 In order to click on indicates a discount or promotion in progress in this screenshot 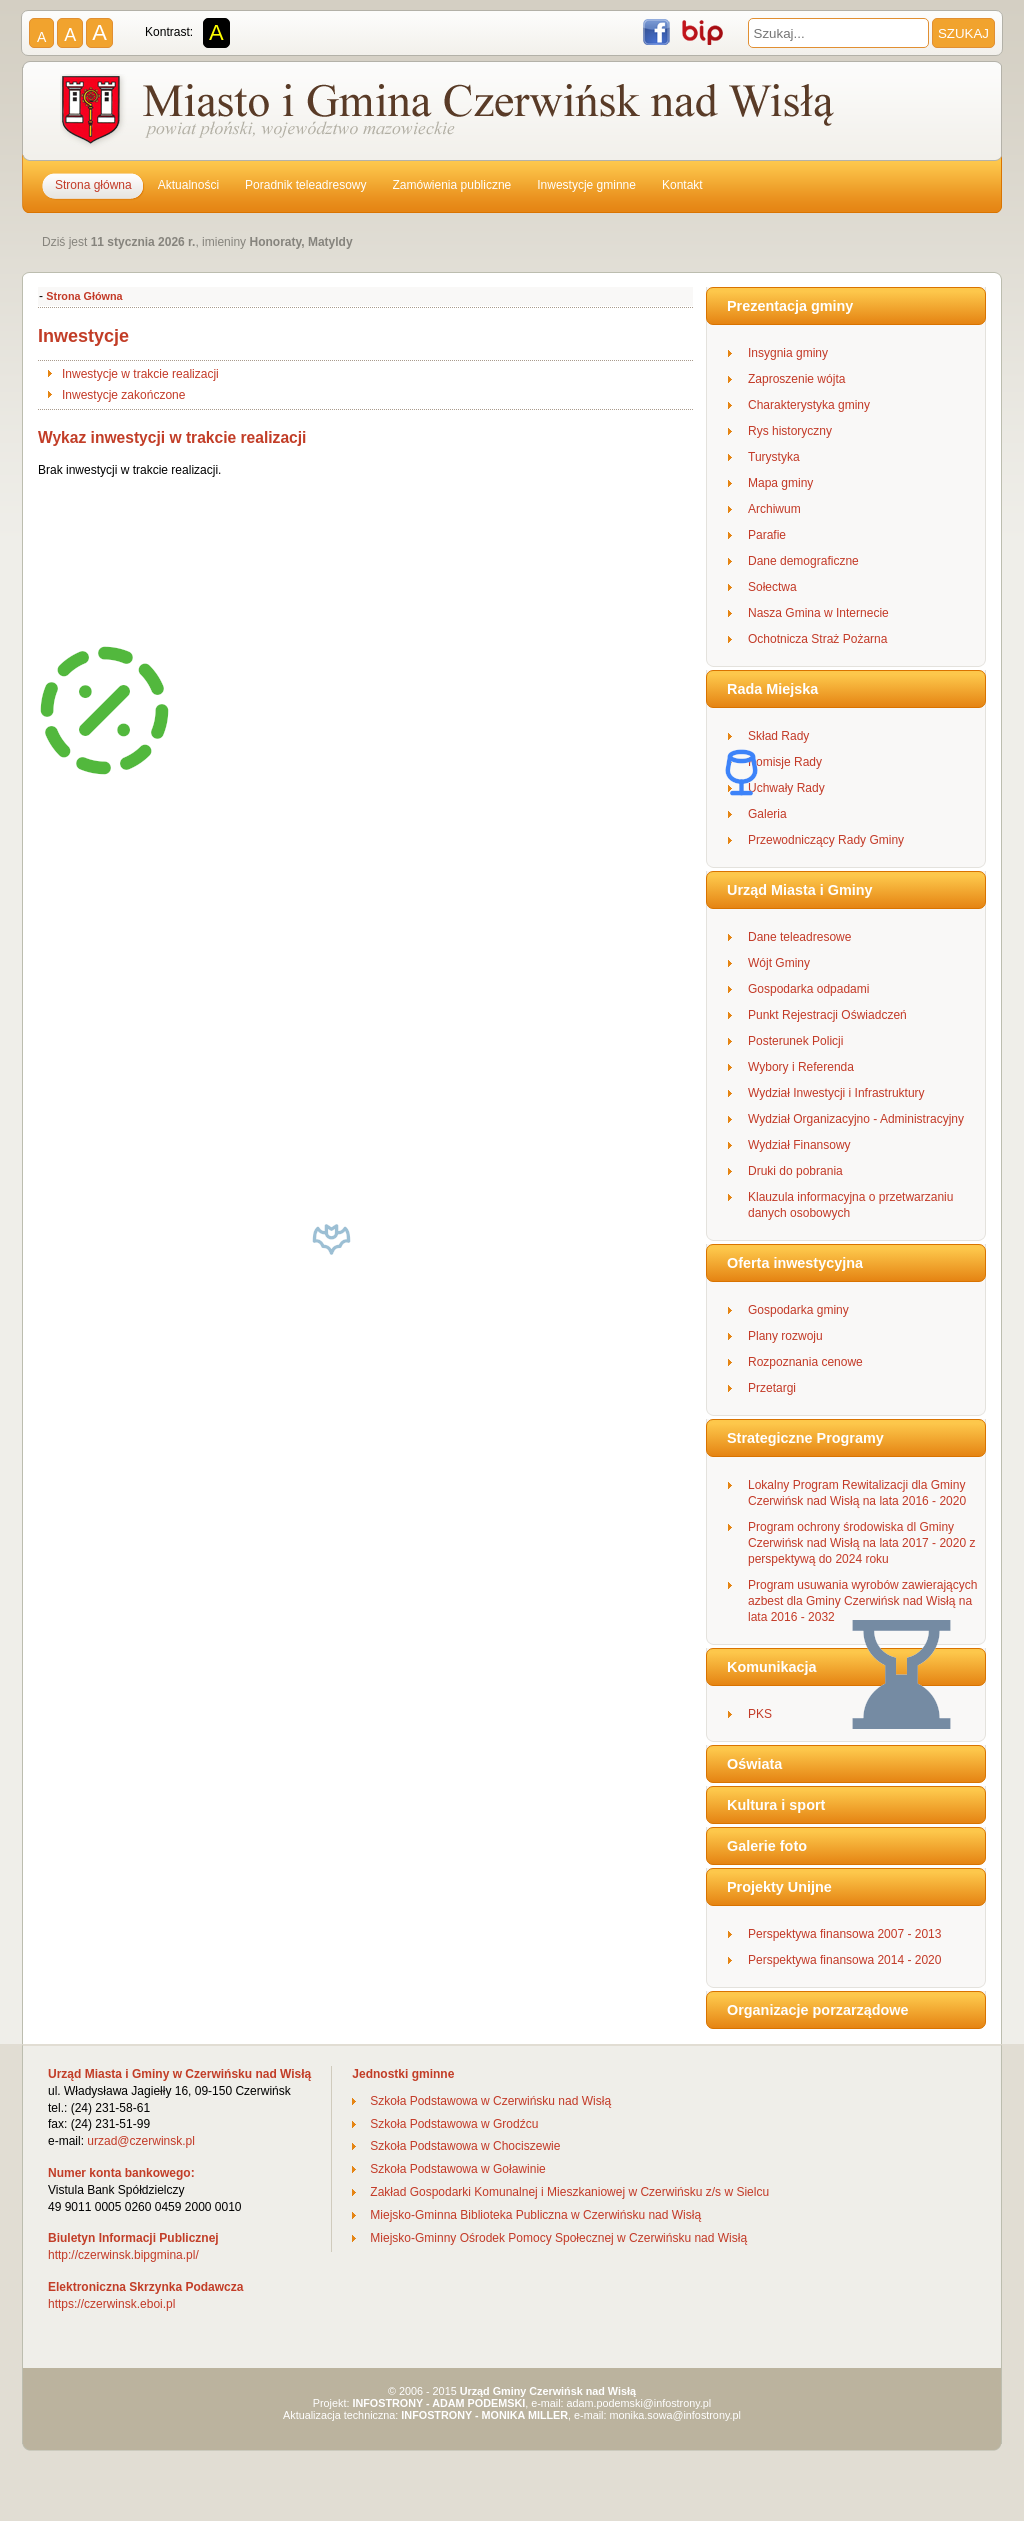, I will do `click(104, 710)`.